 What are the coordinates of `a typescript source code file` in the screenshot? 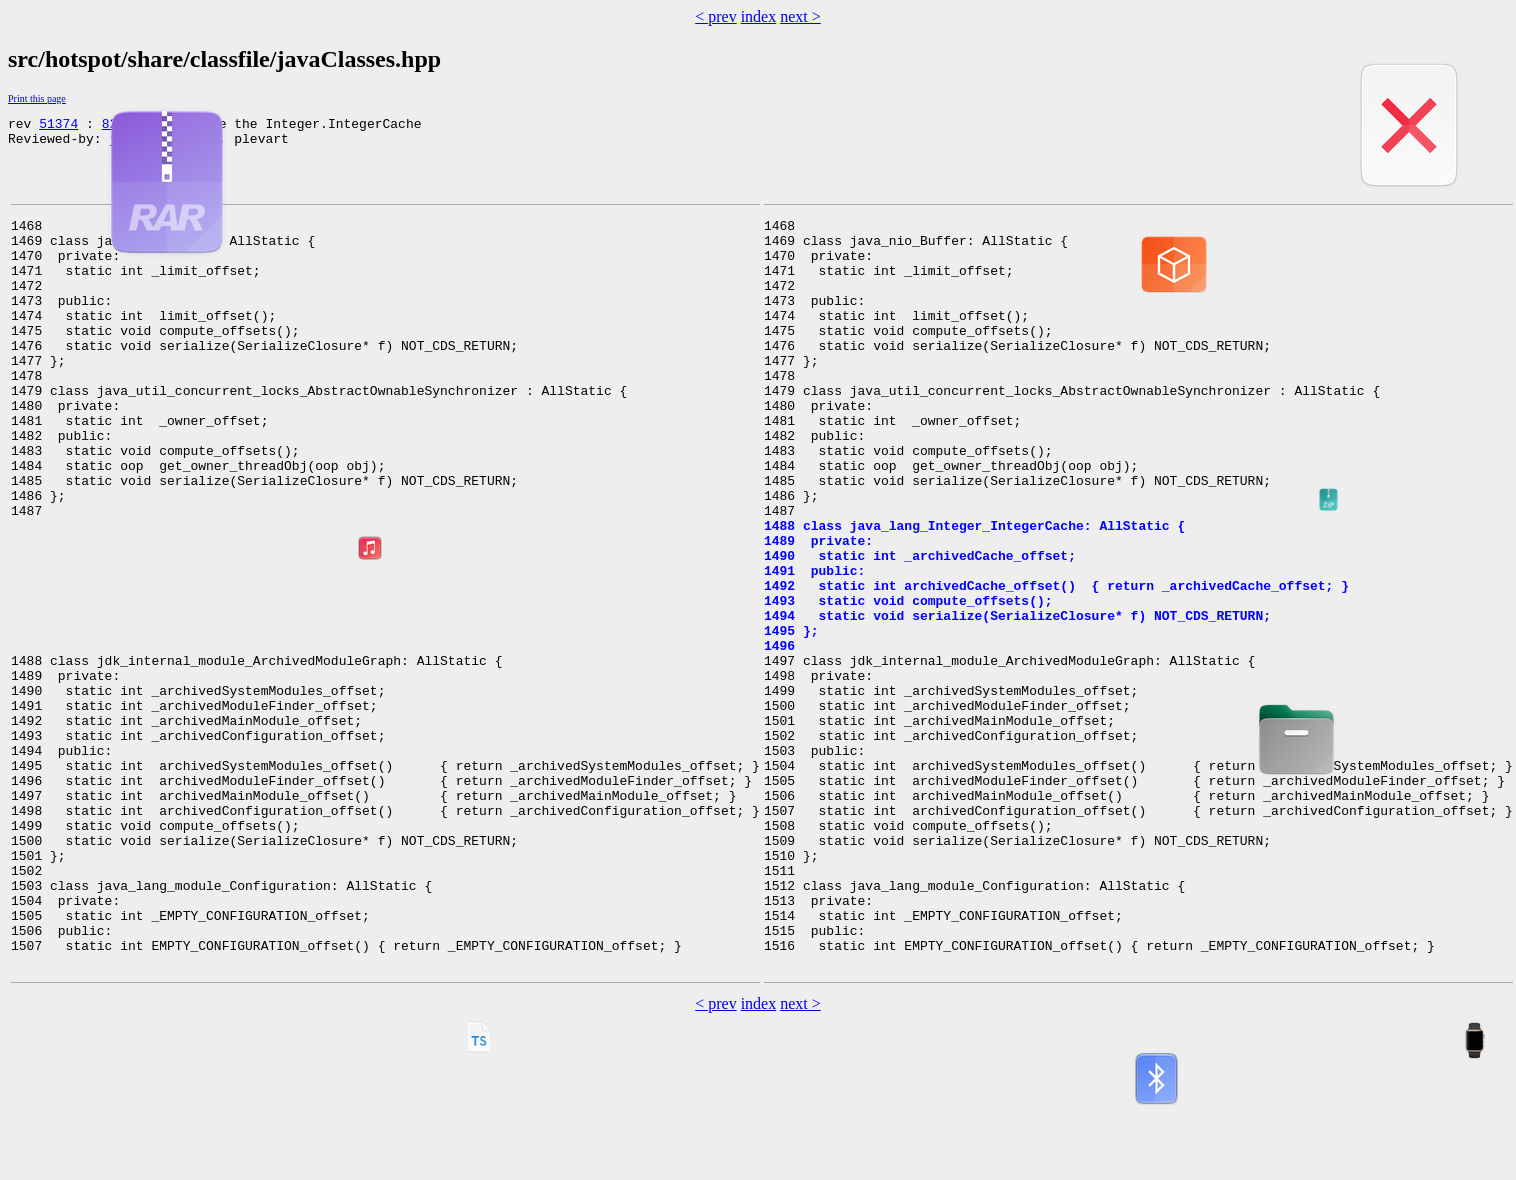 It's located at (479, 1037).